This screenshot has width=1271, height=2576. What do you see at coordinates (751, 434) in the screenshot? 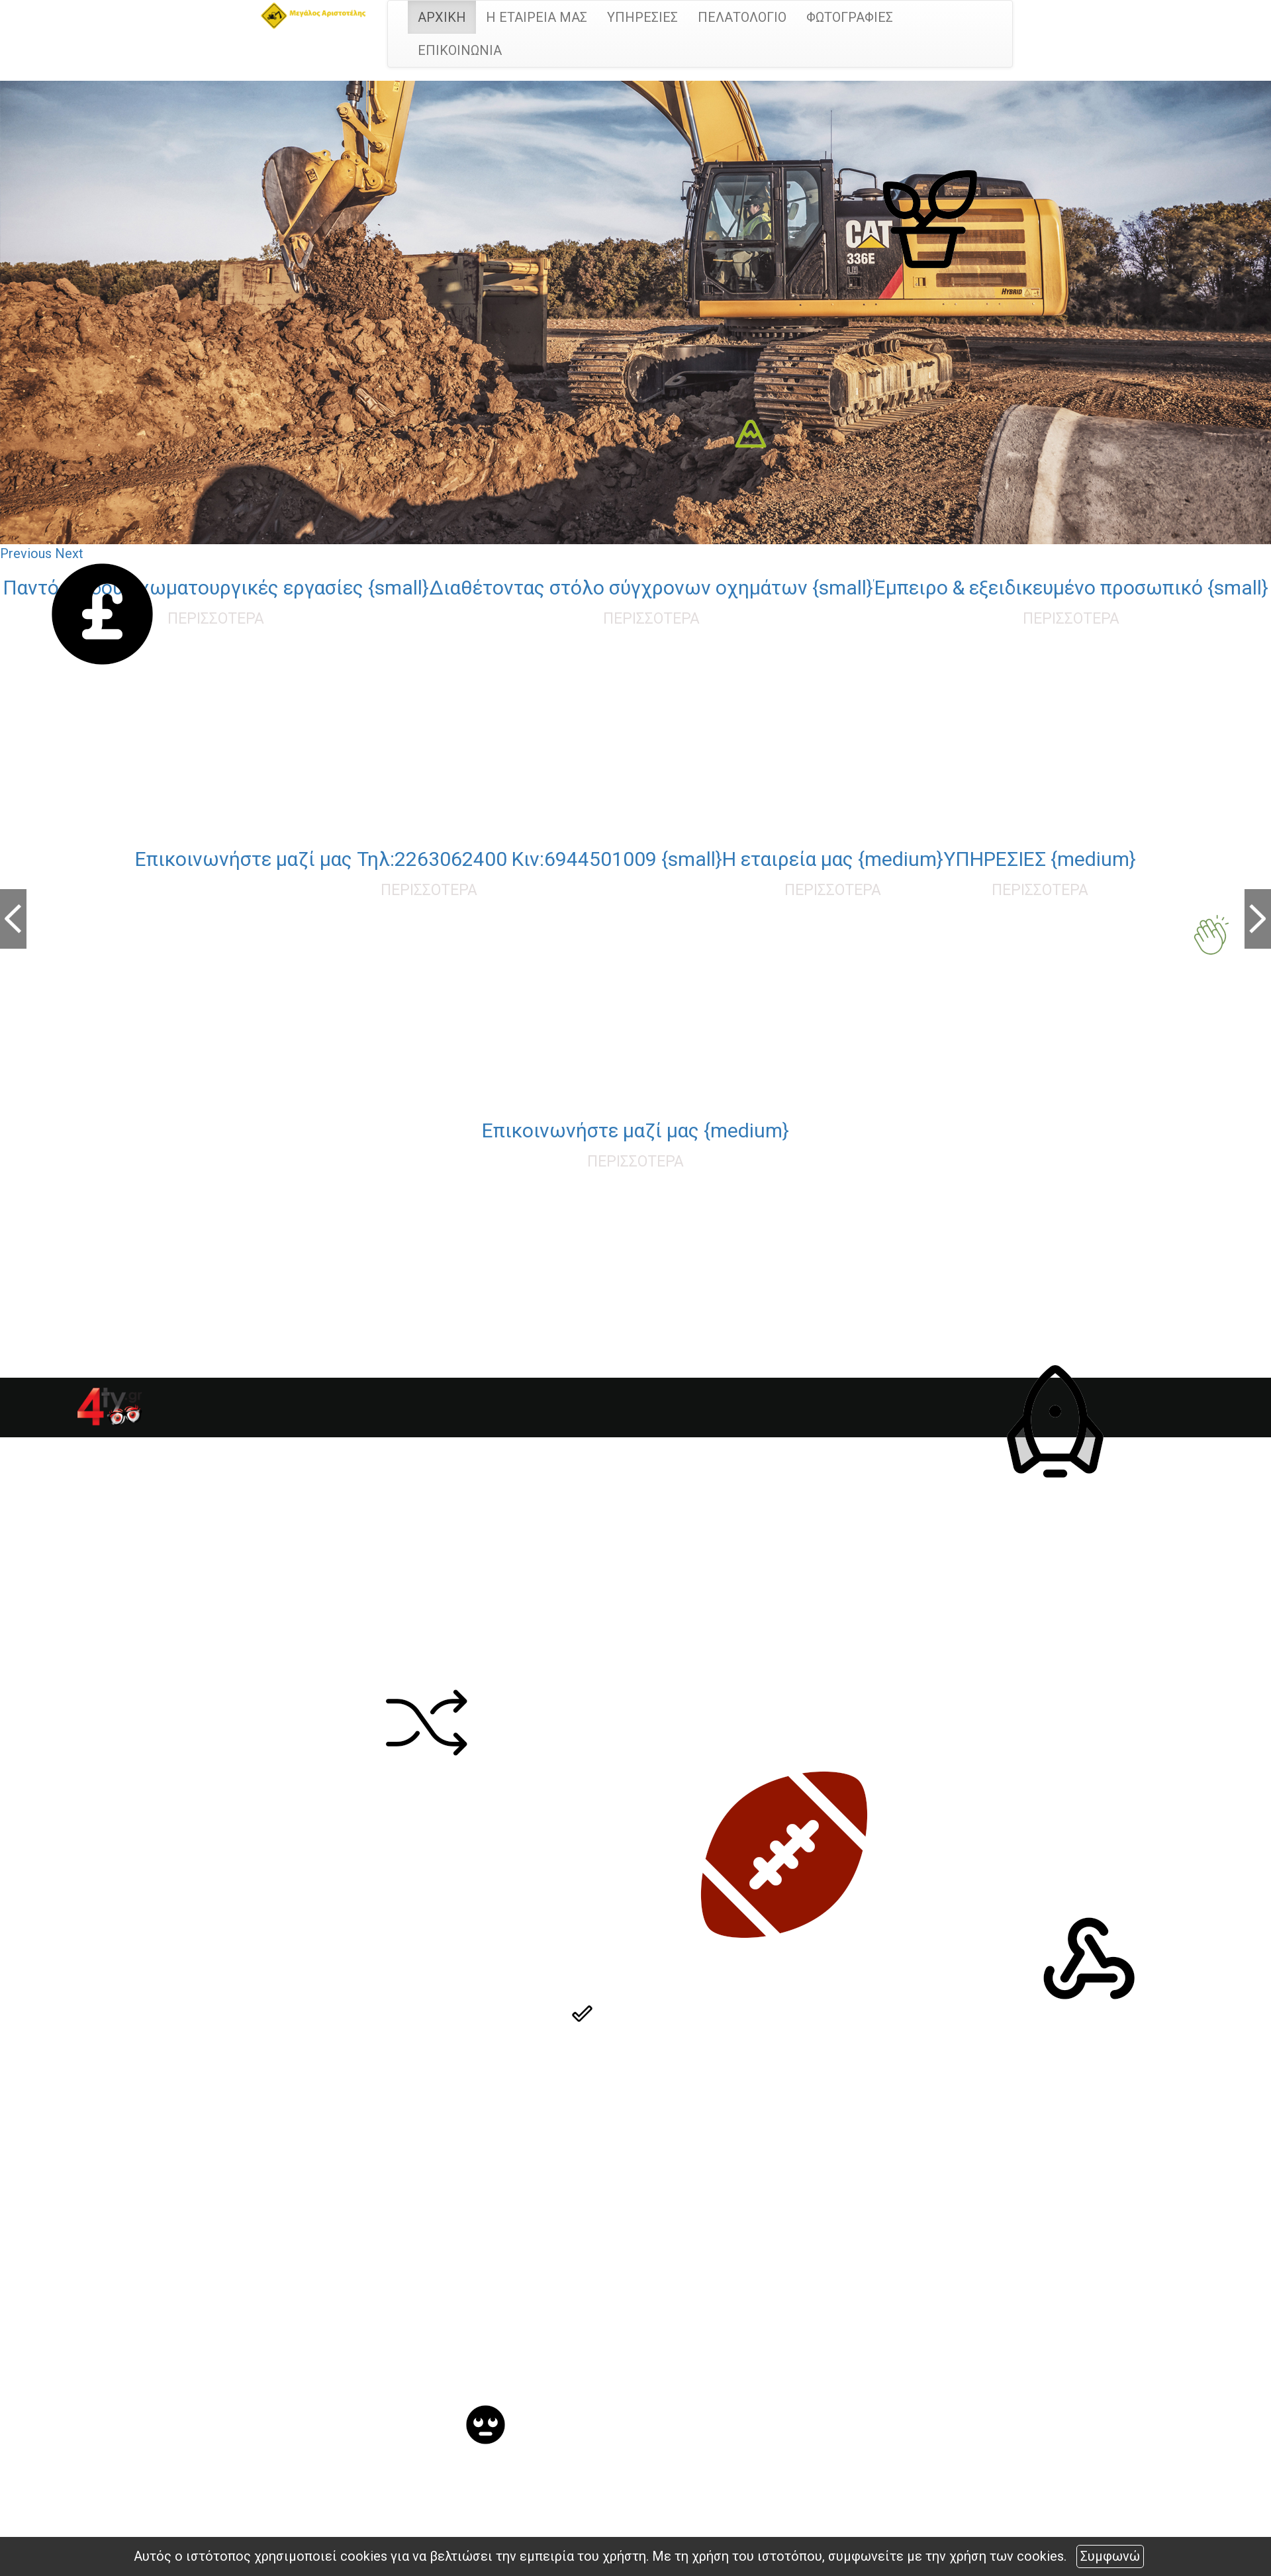
I see `view outdoor or hiking activities` at bounding box center [751, 434].